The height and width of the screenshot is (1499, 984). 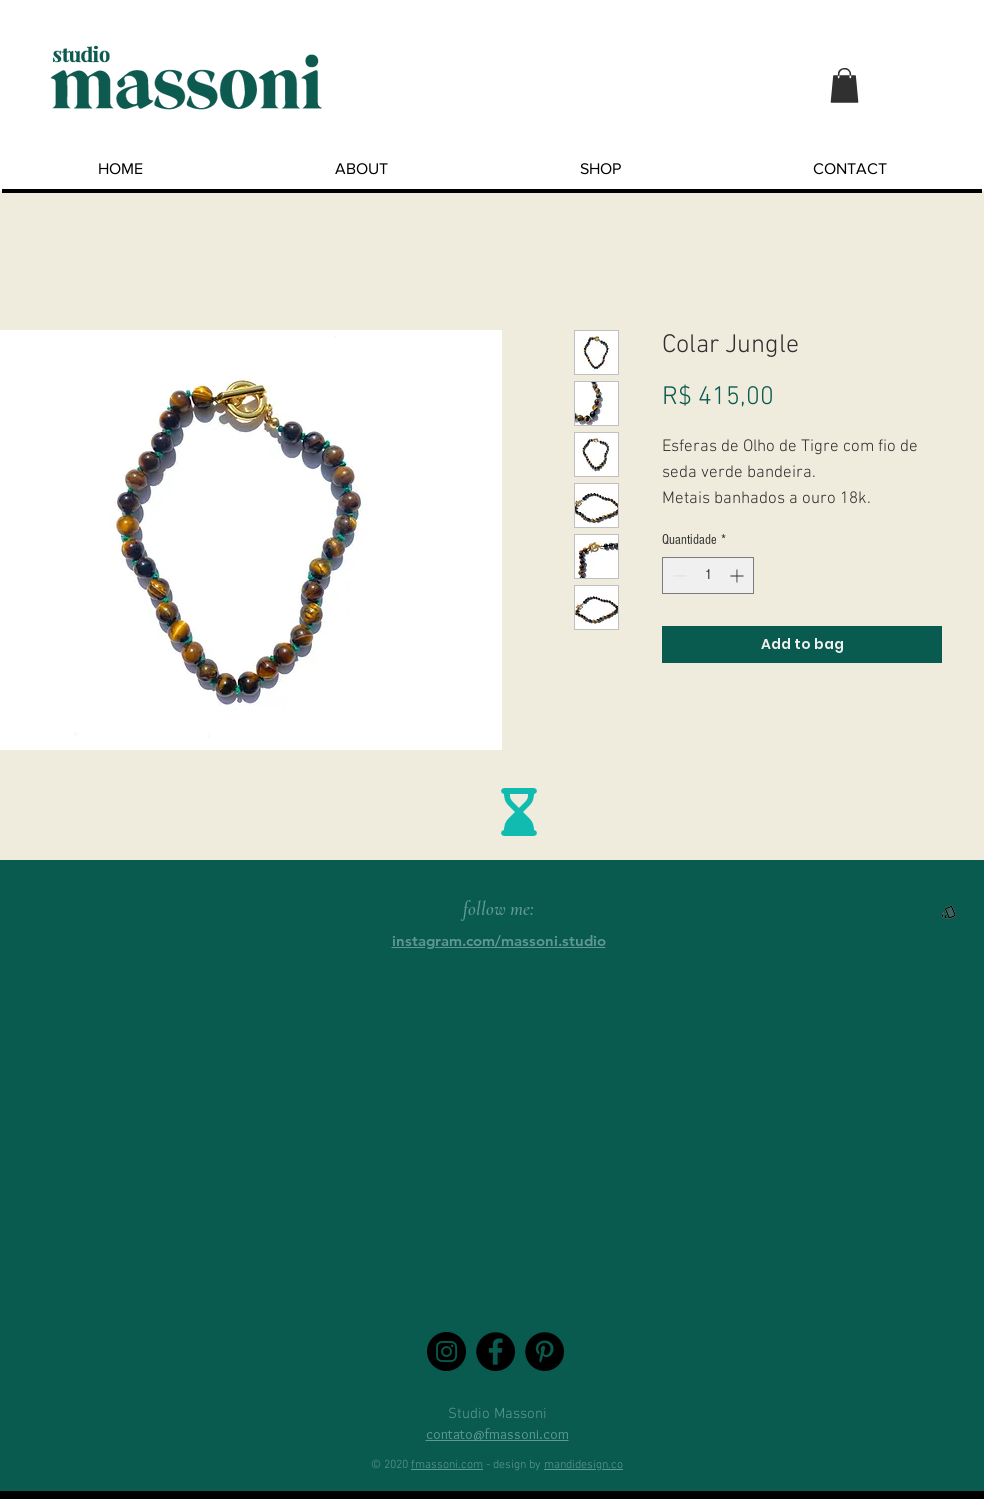 What do you see at coordinates (519, 812) in the screenshot?
I see `indicates time remaining or countdown in progress` at bounding box center [519, 812].